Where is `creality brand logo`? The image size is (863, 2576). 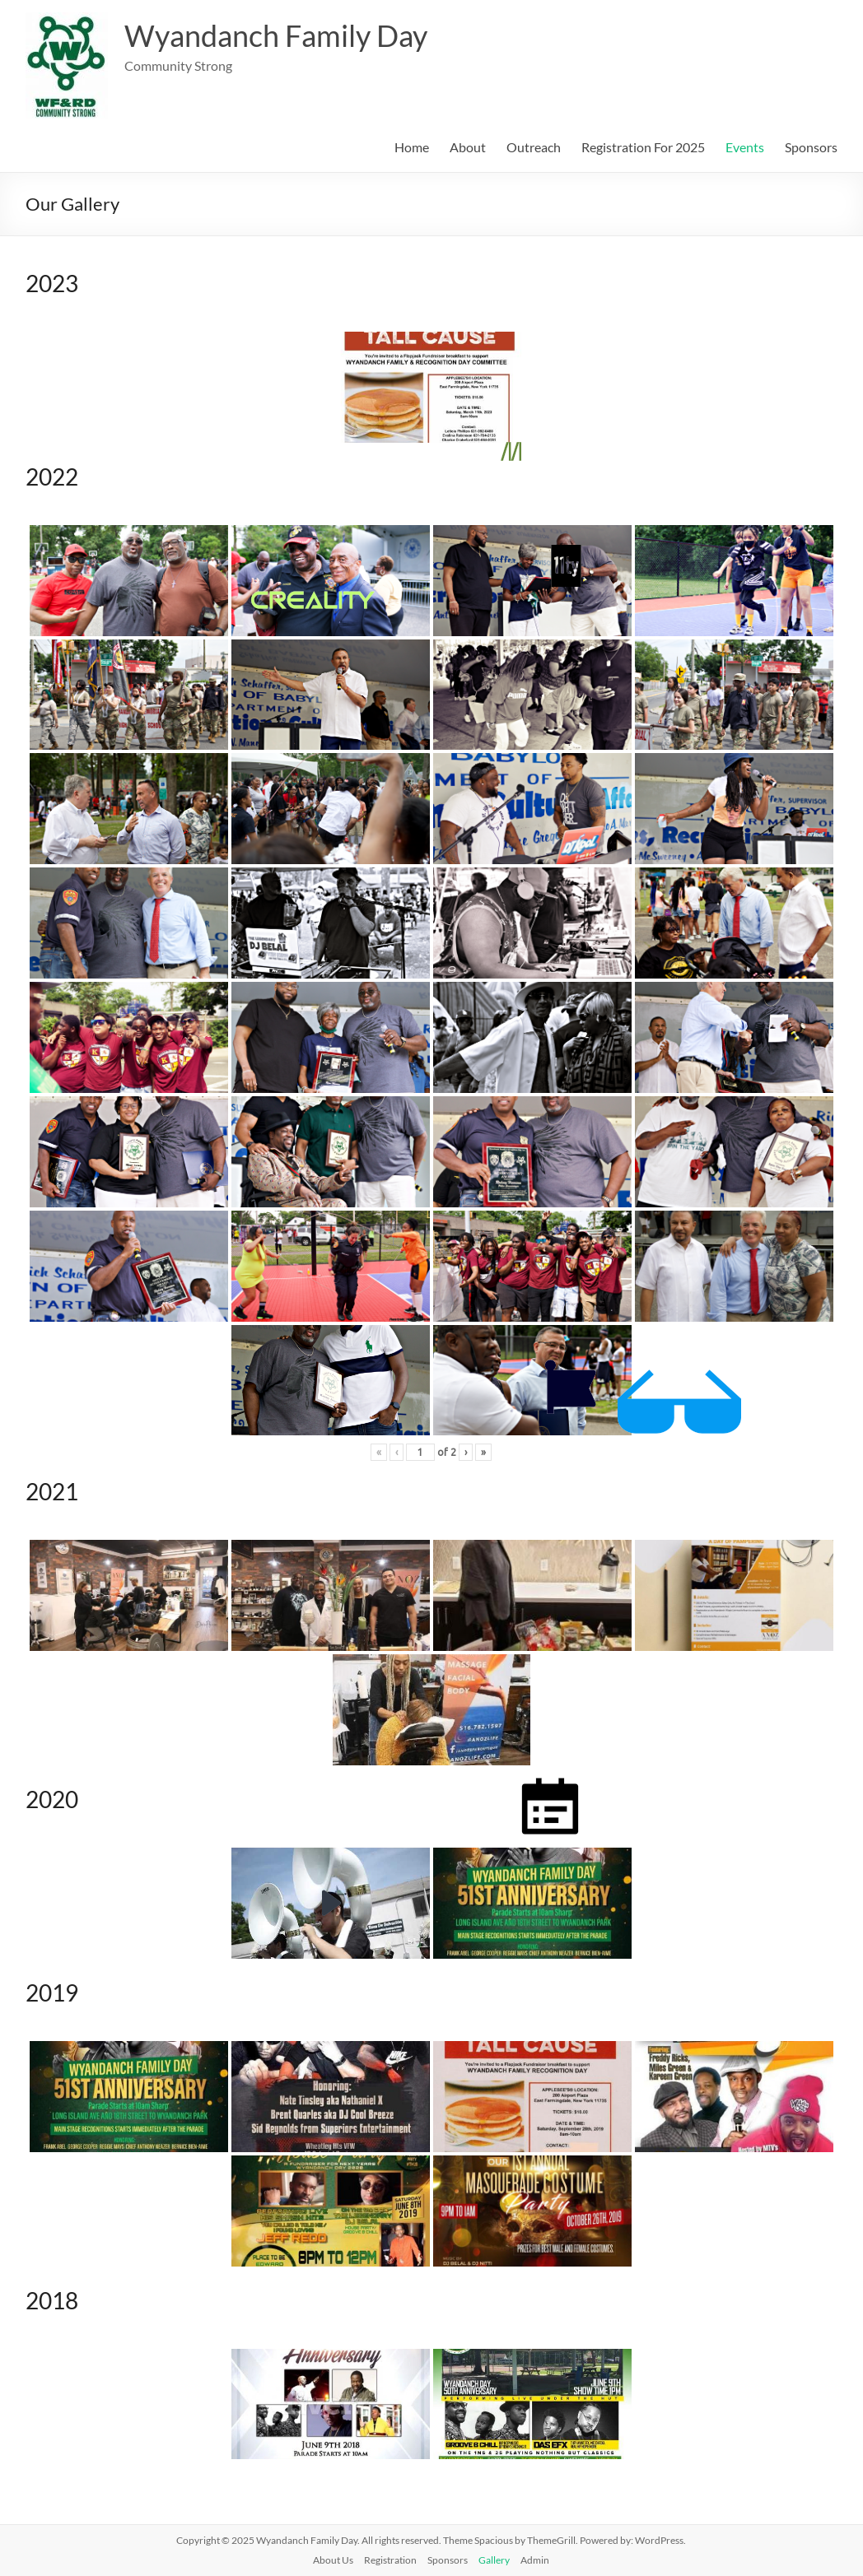
creality brand logo is located at coordinates (313, 600).